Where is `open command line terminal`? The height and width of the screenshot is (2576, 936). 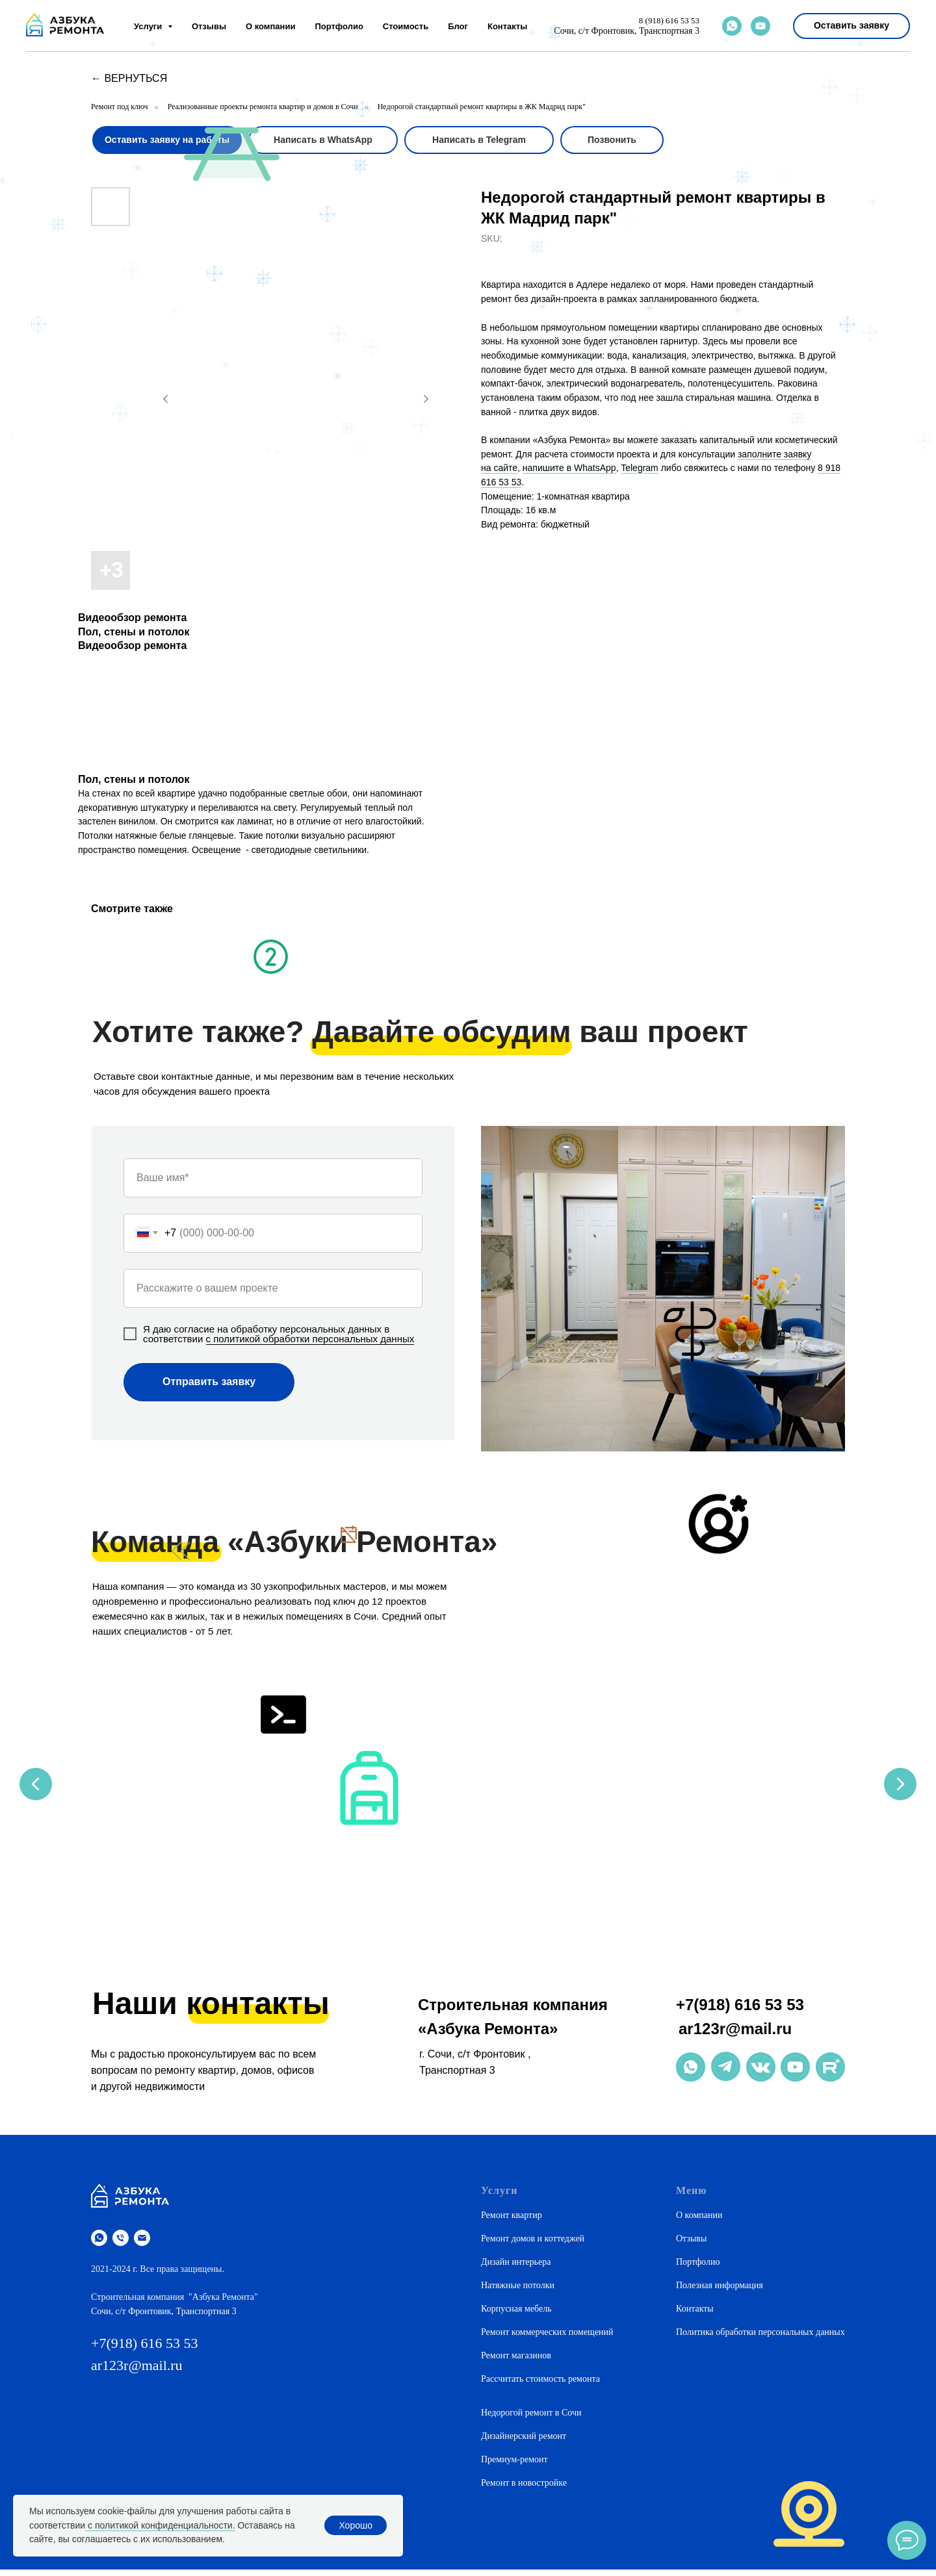 open command line terminal is located at coordinates (283, 1715).